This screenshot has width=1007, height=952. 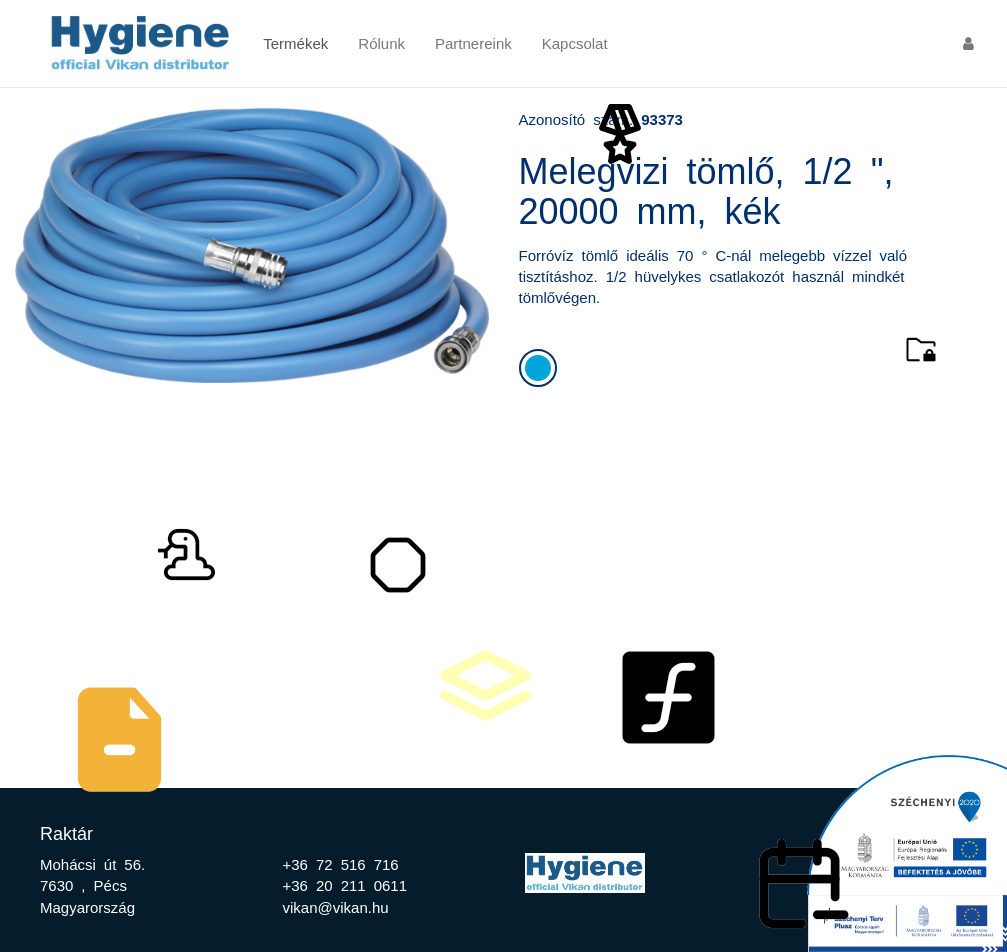 What do you see at coordinates (668, 697) in the screenshot?
I see `access or create a function in code editor` at bounding box center [668, 697].